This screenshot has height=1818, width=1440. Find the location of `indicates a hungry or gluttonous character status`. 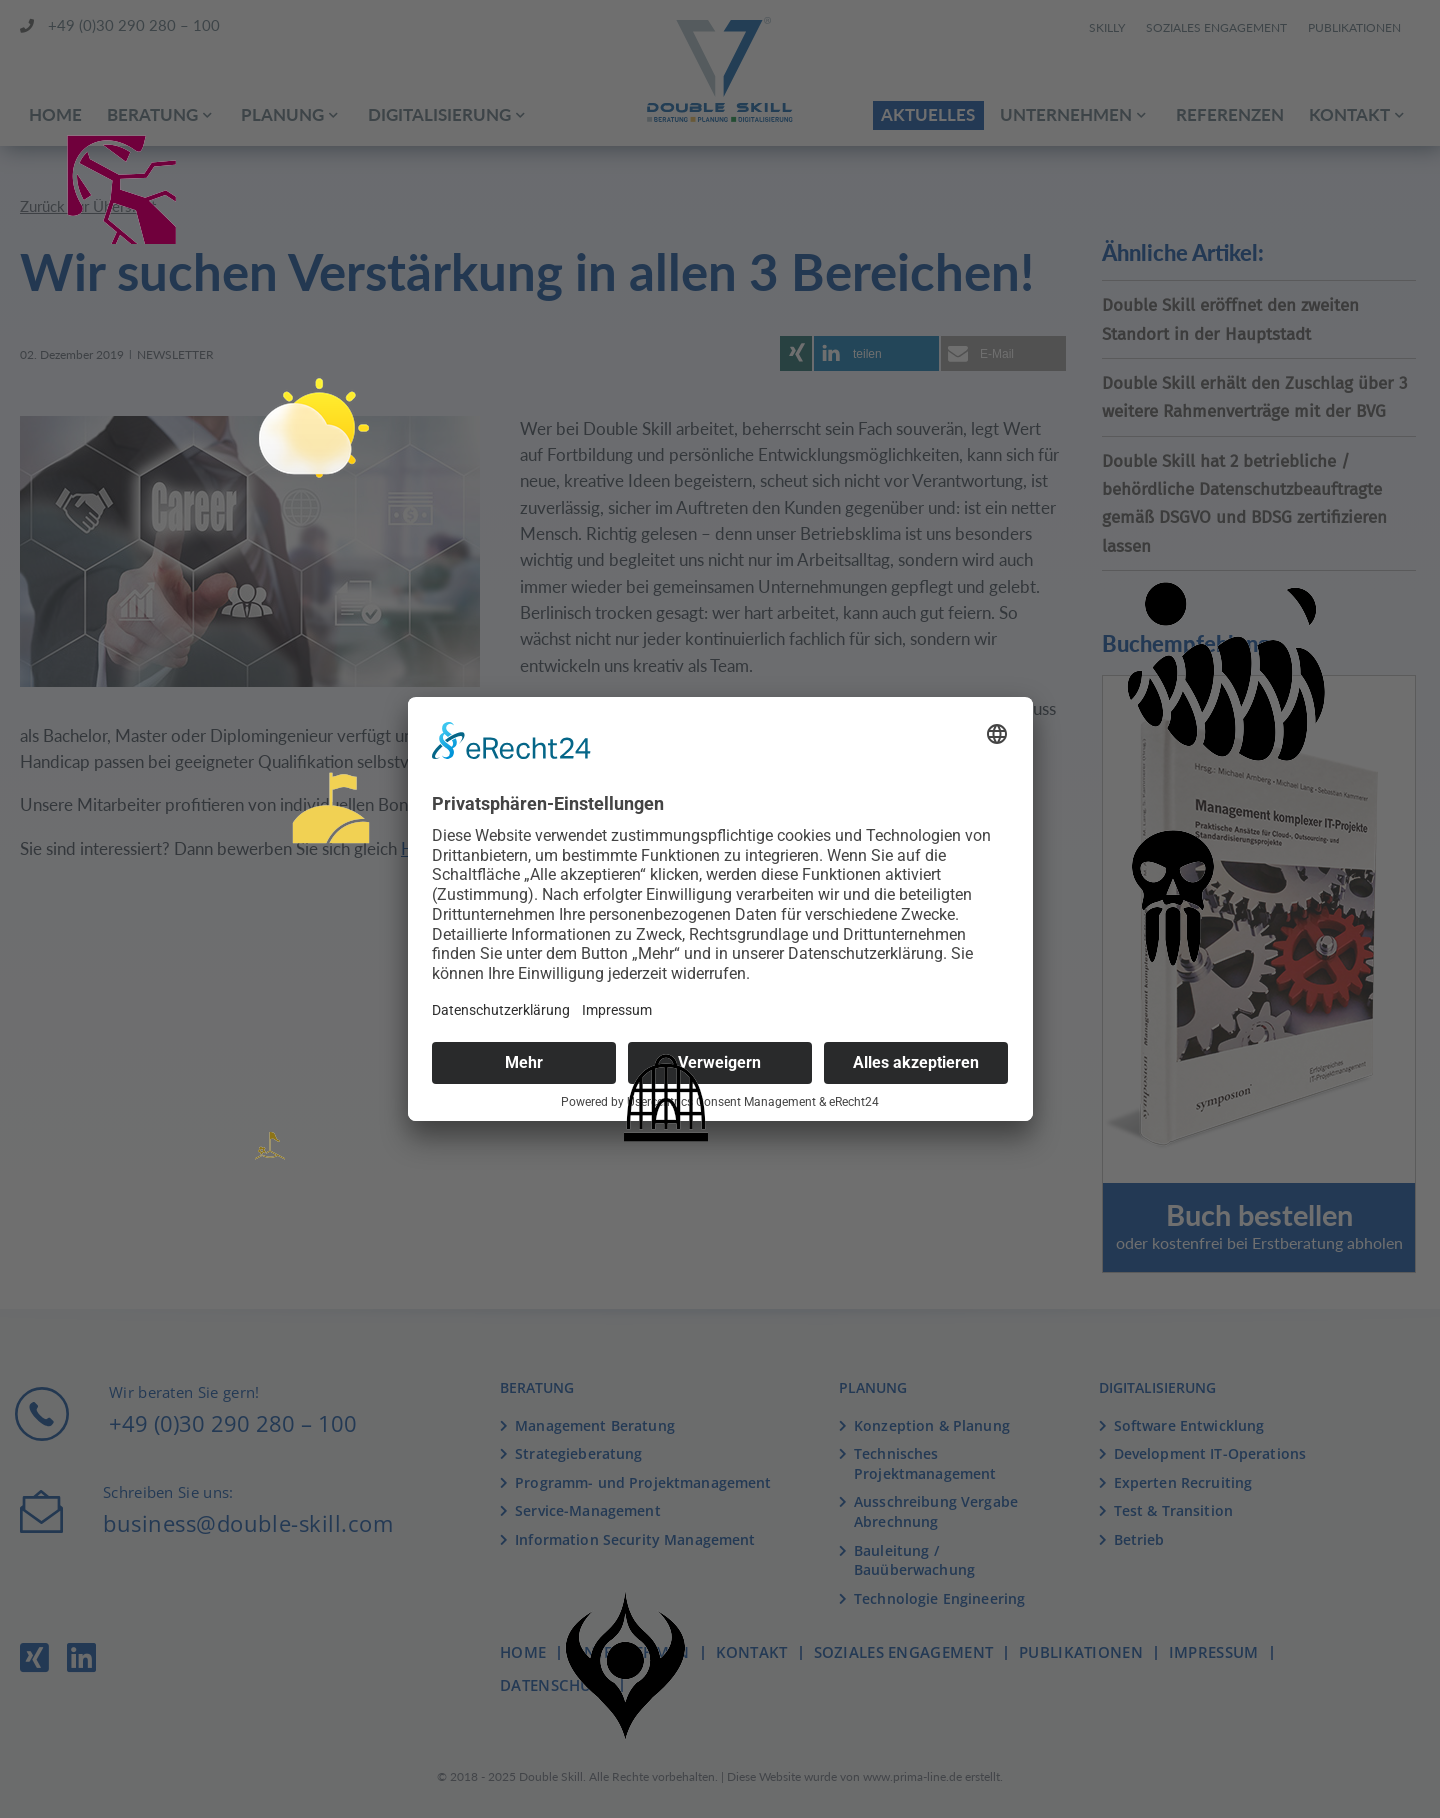

indicates a hungry or gluttonous character status is located at coordinates (1227, 674).